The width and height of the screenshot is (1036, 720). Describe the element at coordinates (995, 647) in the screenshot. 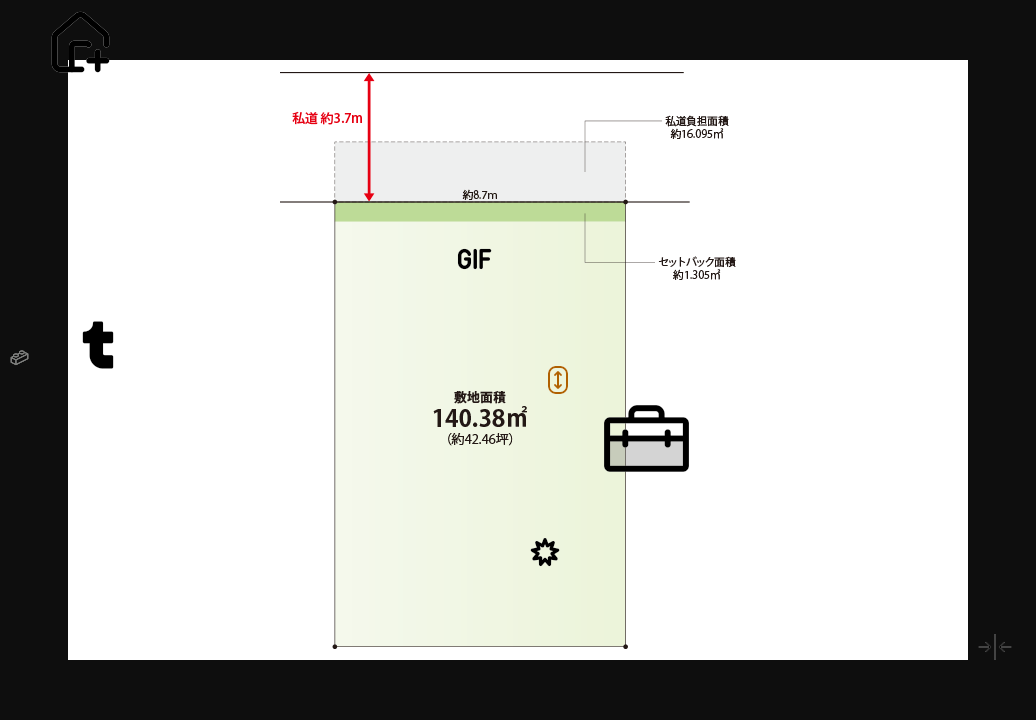

I see `collapse or compress content horizontally` at that location.